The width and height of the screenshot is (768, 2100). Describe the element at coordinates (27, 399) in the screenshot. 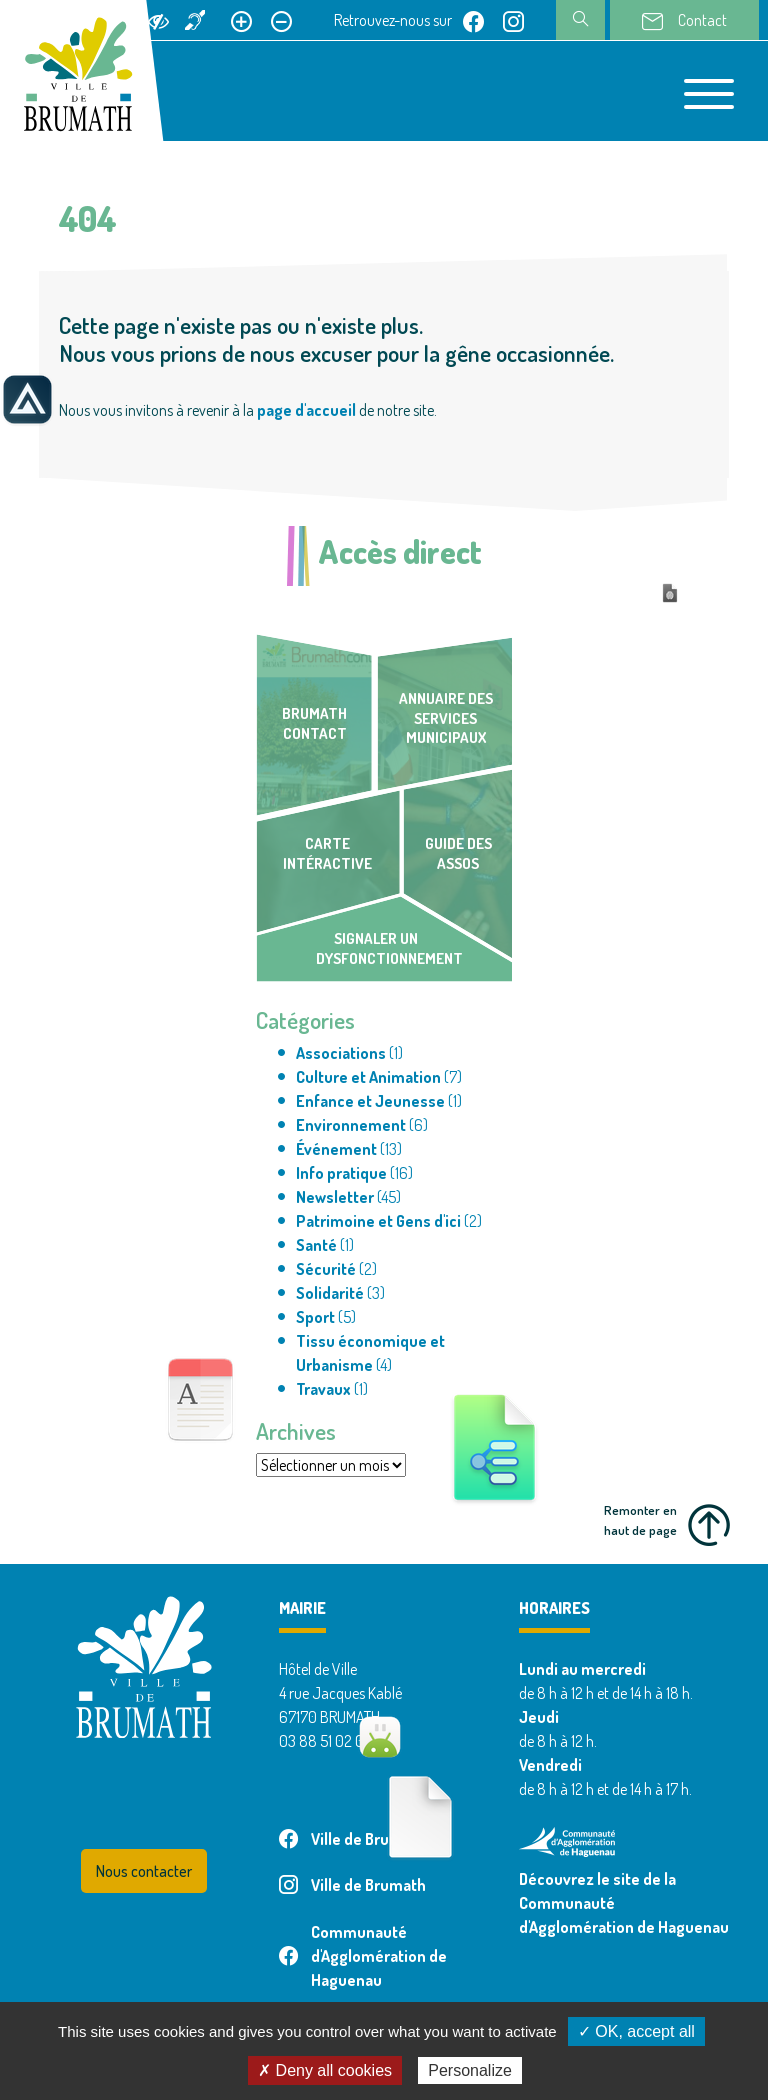

I see `open the autograph app` at that location.